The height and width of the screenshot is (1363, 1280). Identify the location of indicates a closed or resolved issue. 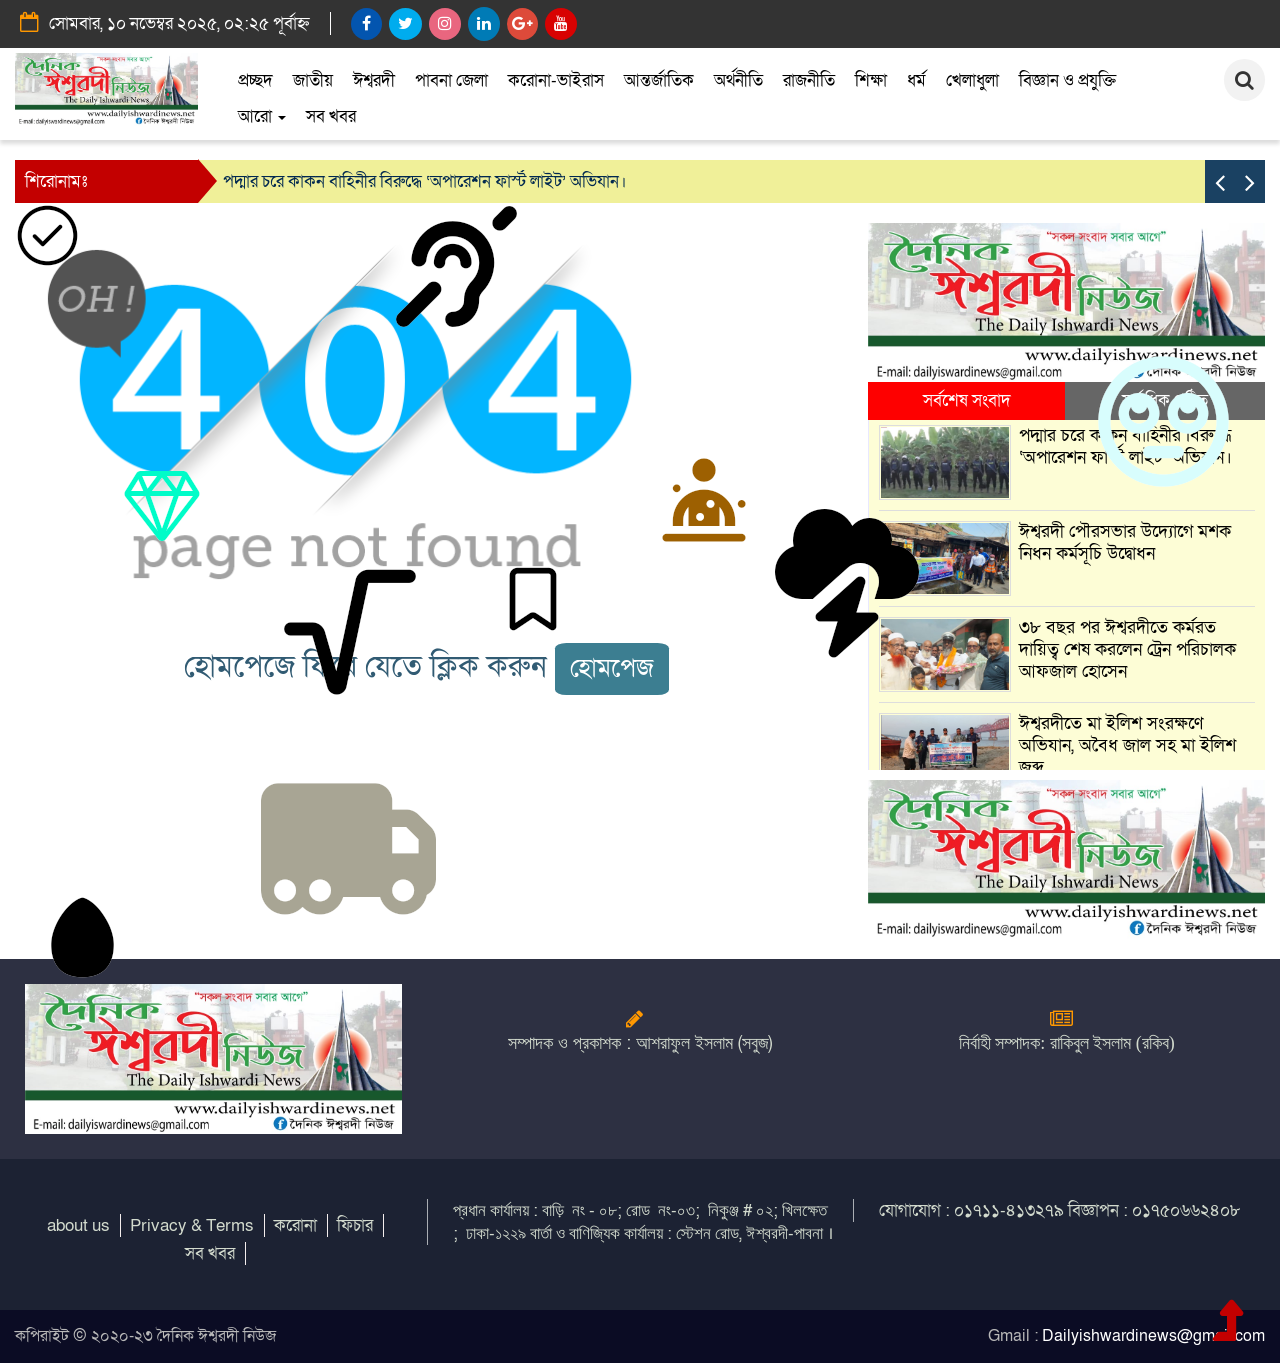
(47, 235).